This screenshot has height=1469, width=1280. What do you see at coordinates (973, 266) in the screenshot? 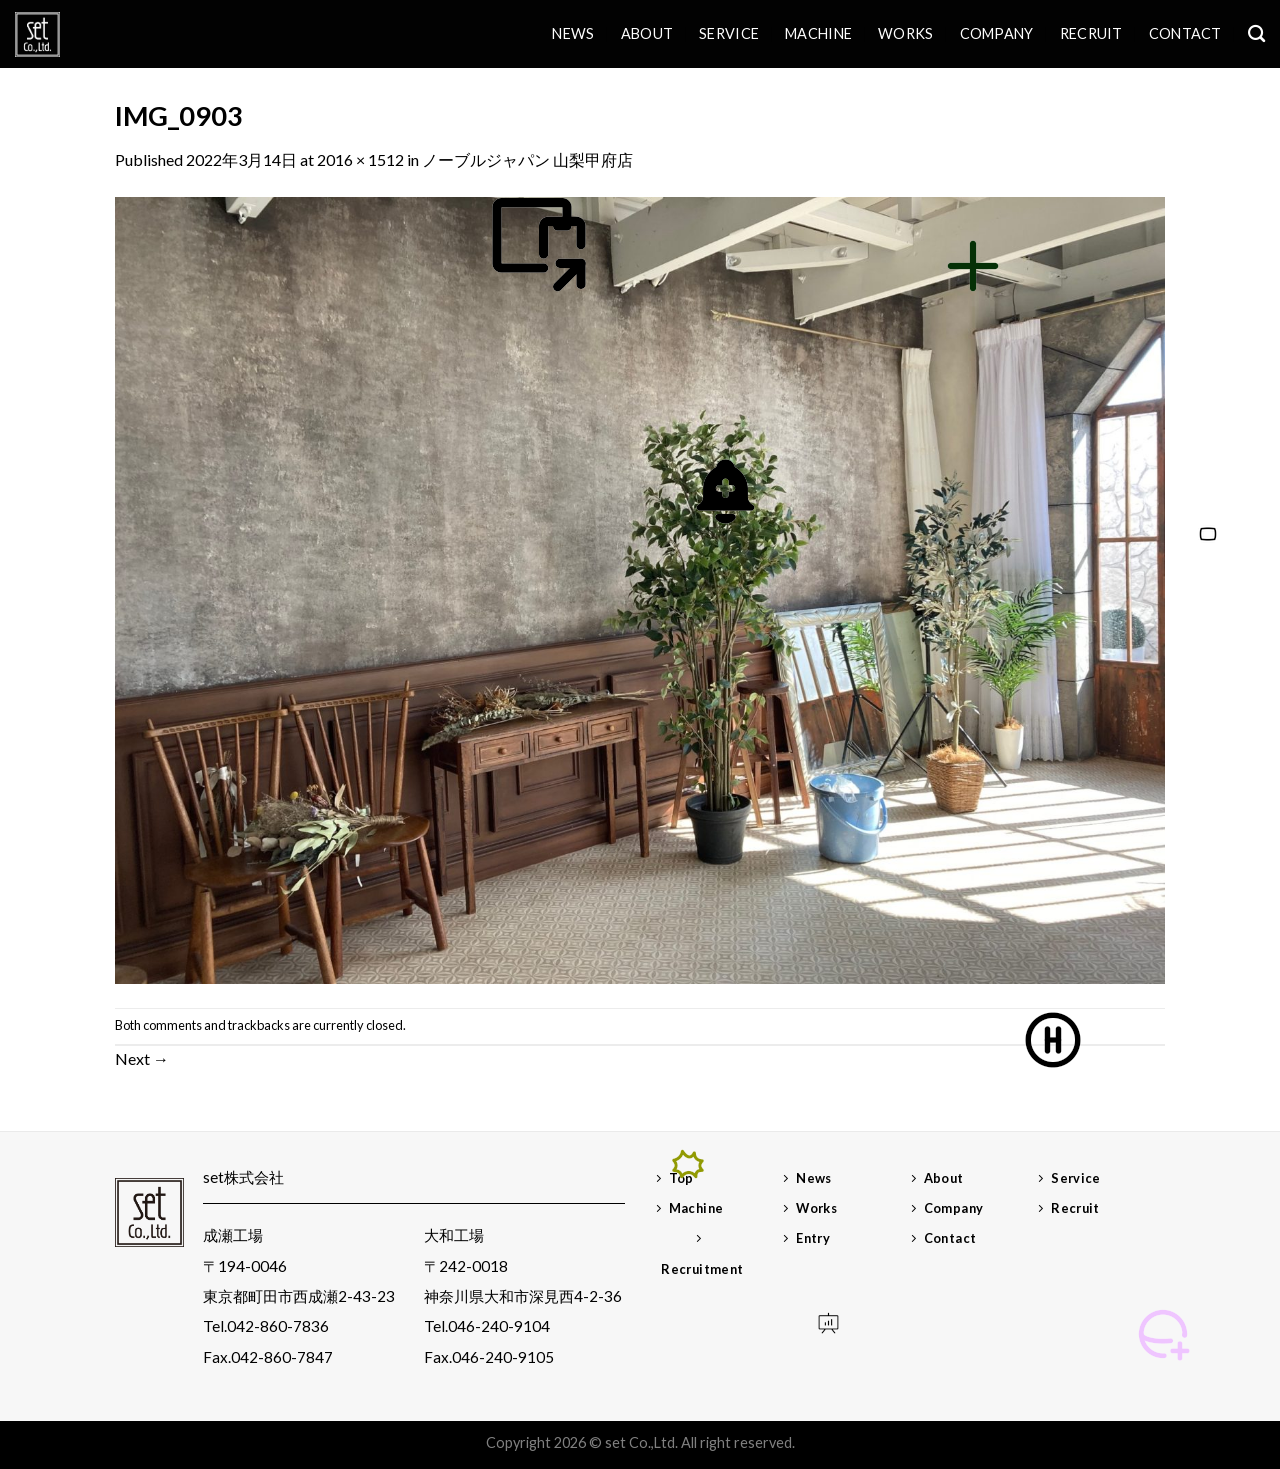
I see `add a new item` at bounding box center [973, 266].